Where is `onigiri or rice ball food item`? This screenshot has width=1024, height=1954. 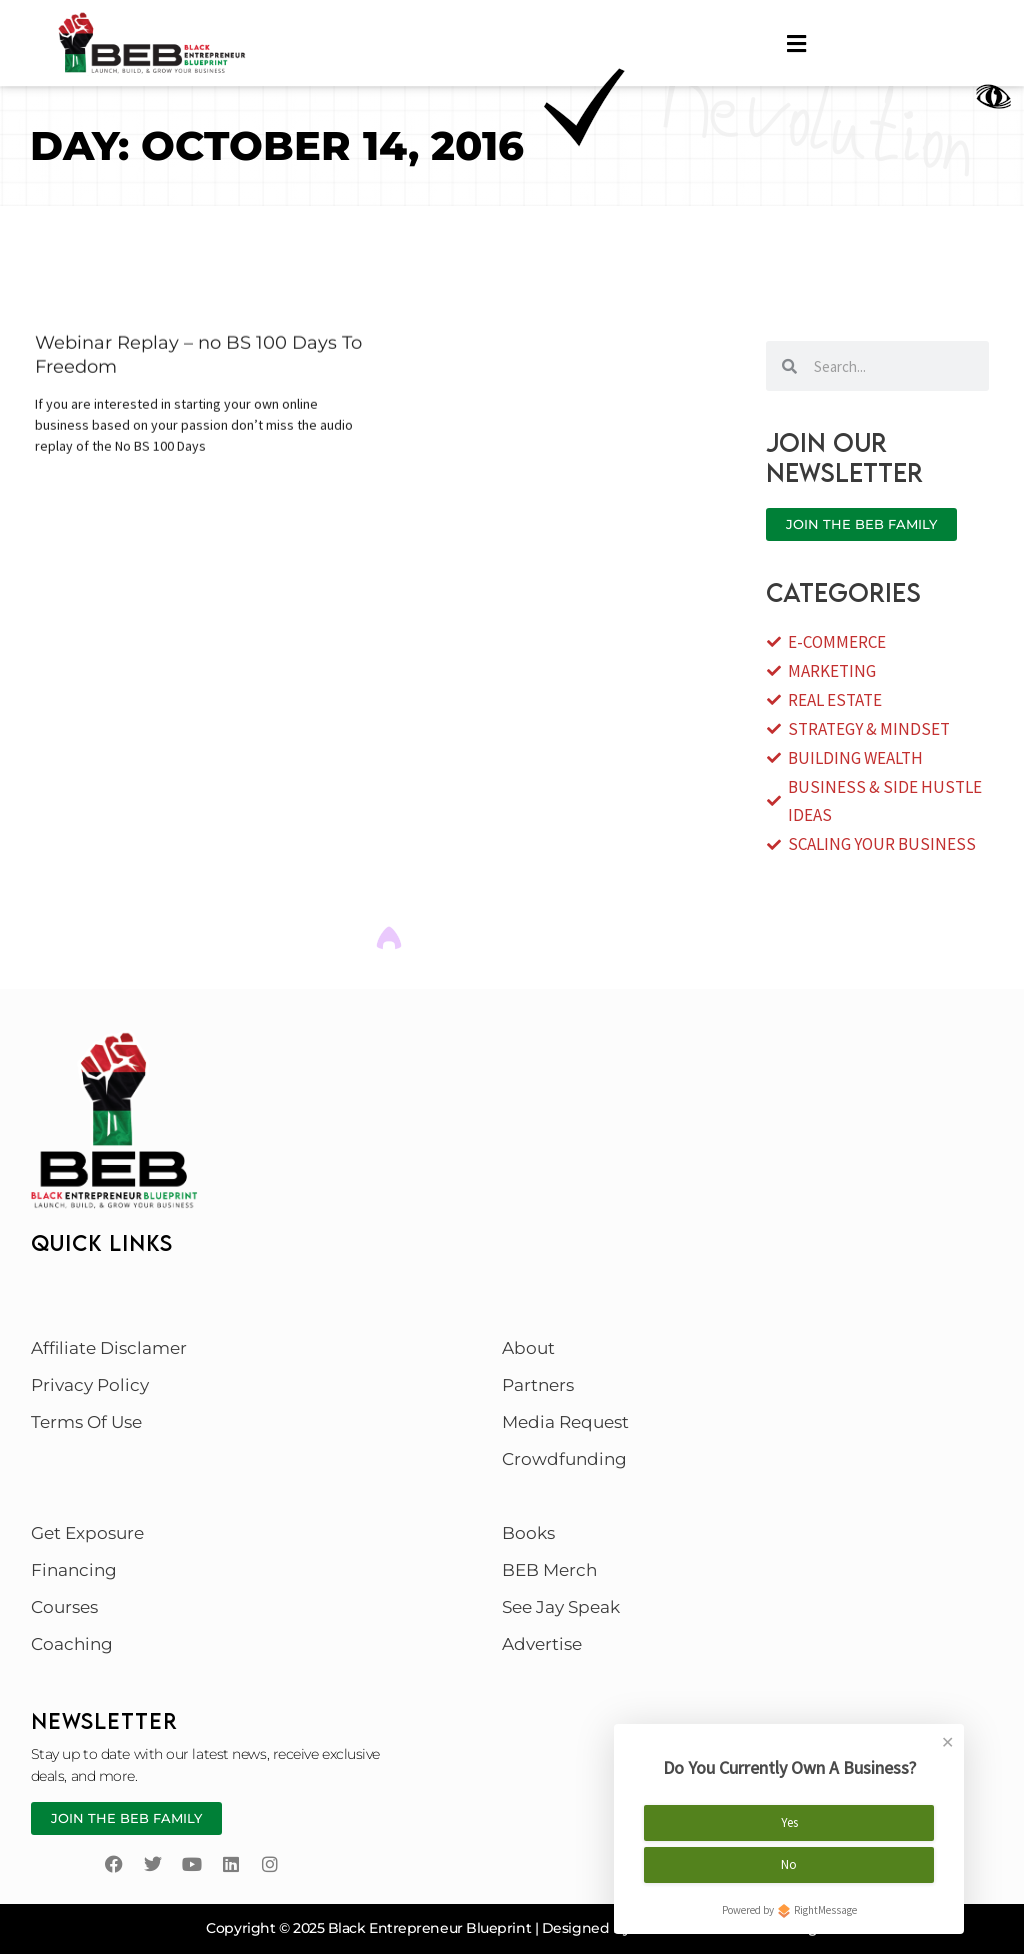 onigiri or rice ball food item is located at coordinates (389, 937).